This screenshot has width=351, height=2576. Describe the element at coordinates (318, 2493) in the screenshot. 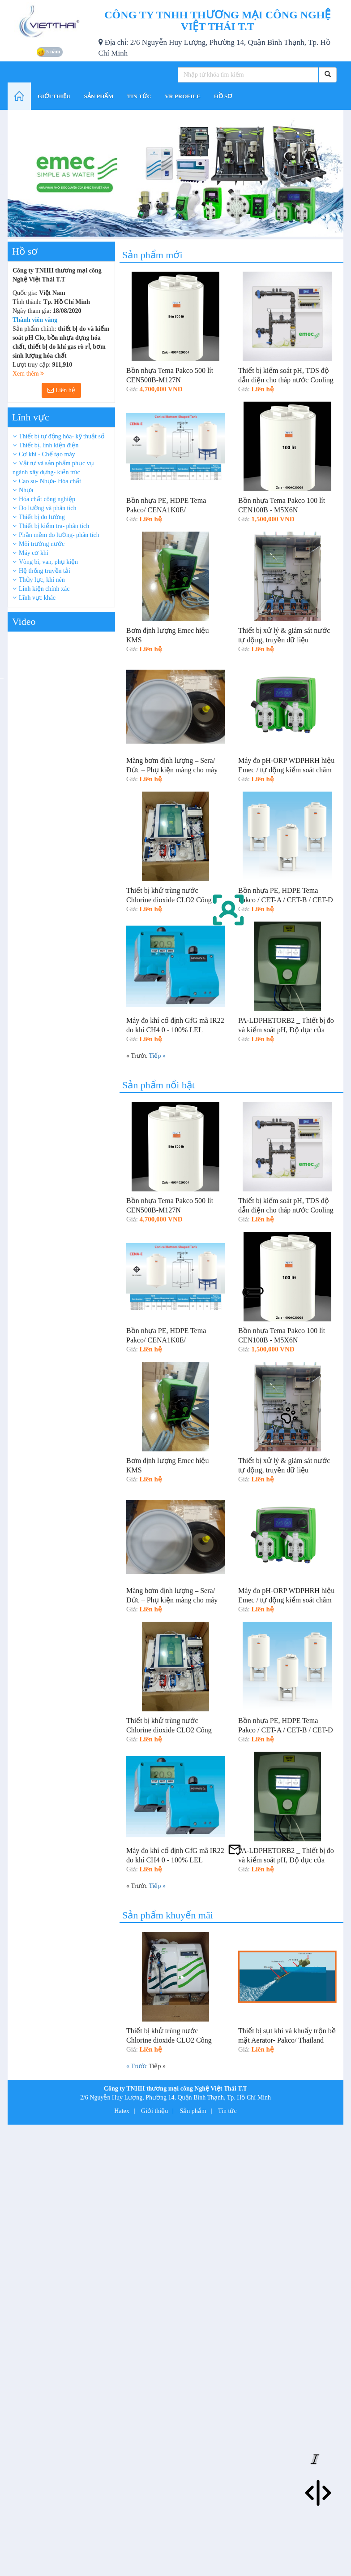

I see `insert a vertical divider between elements` at that location.